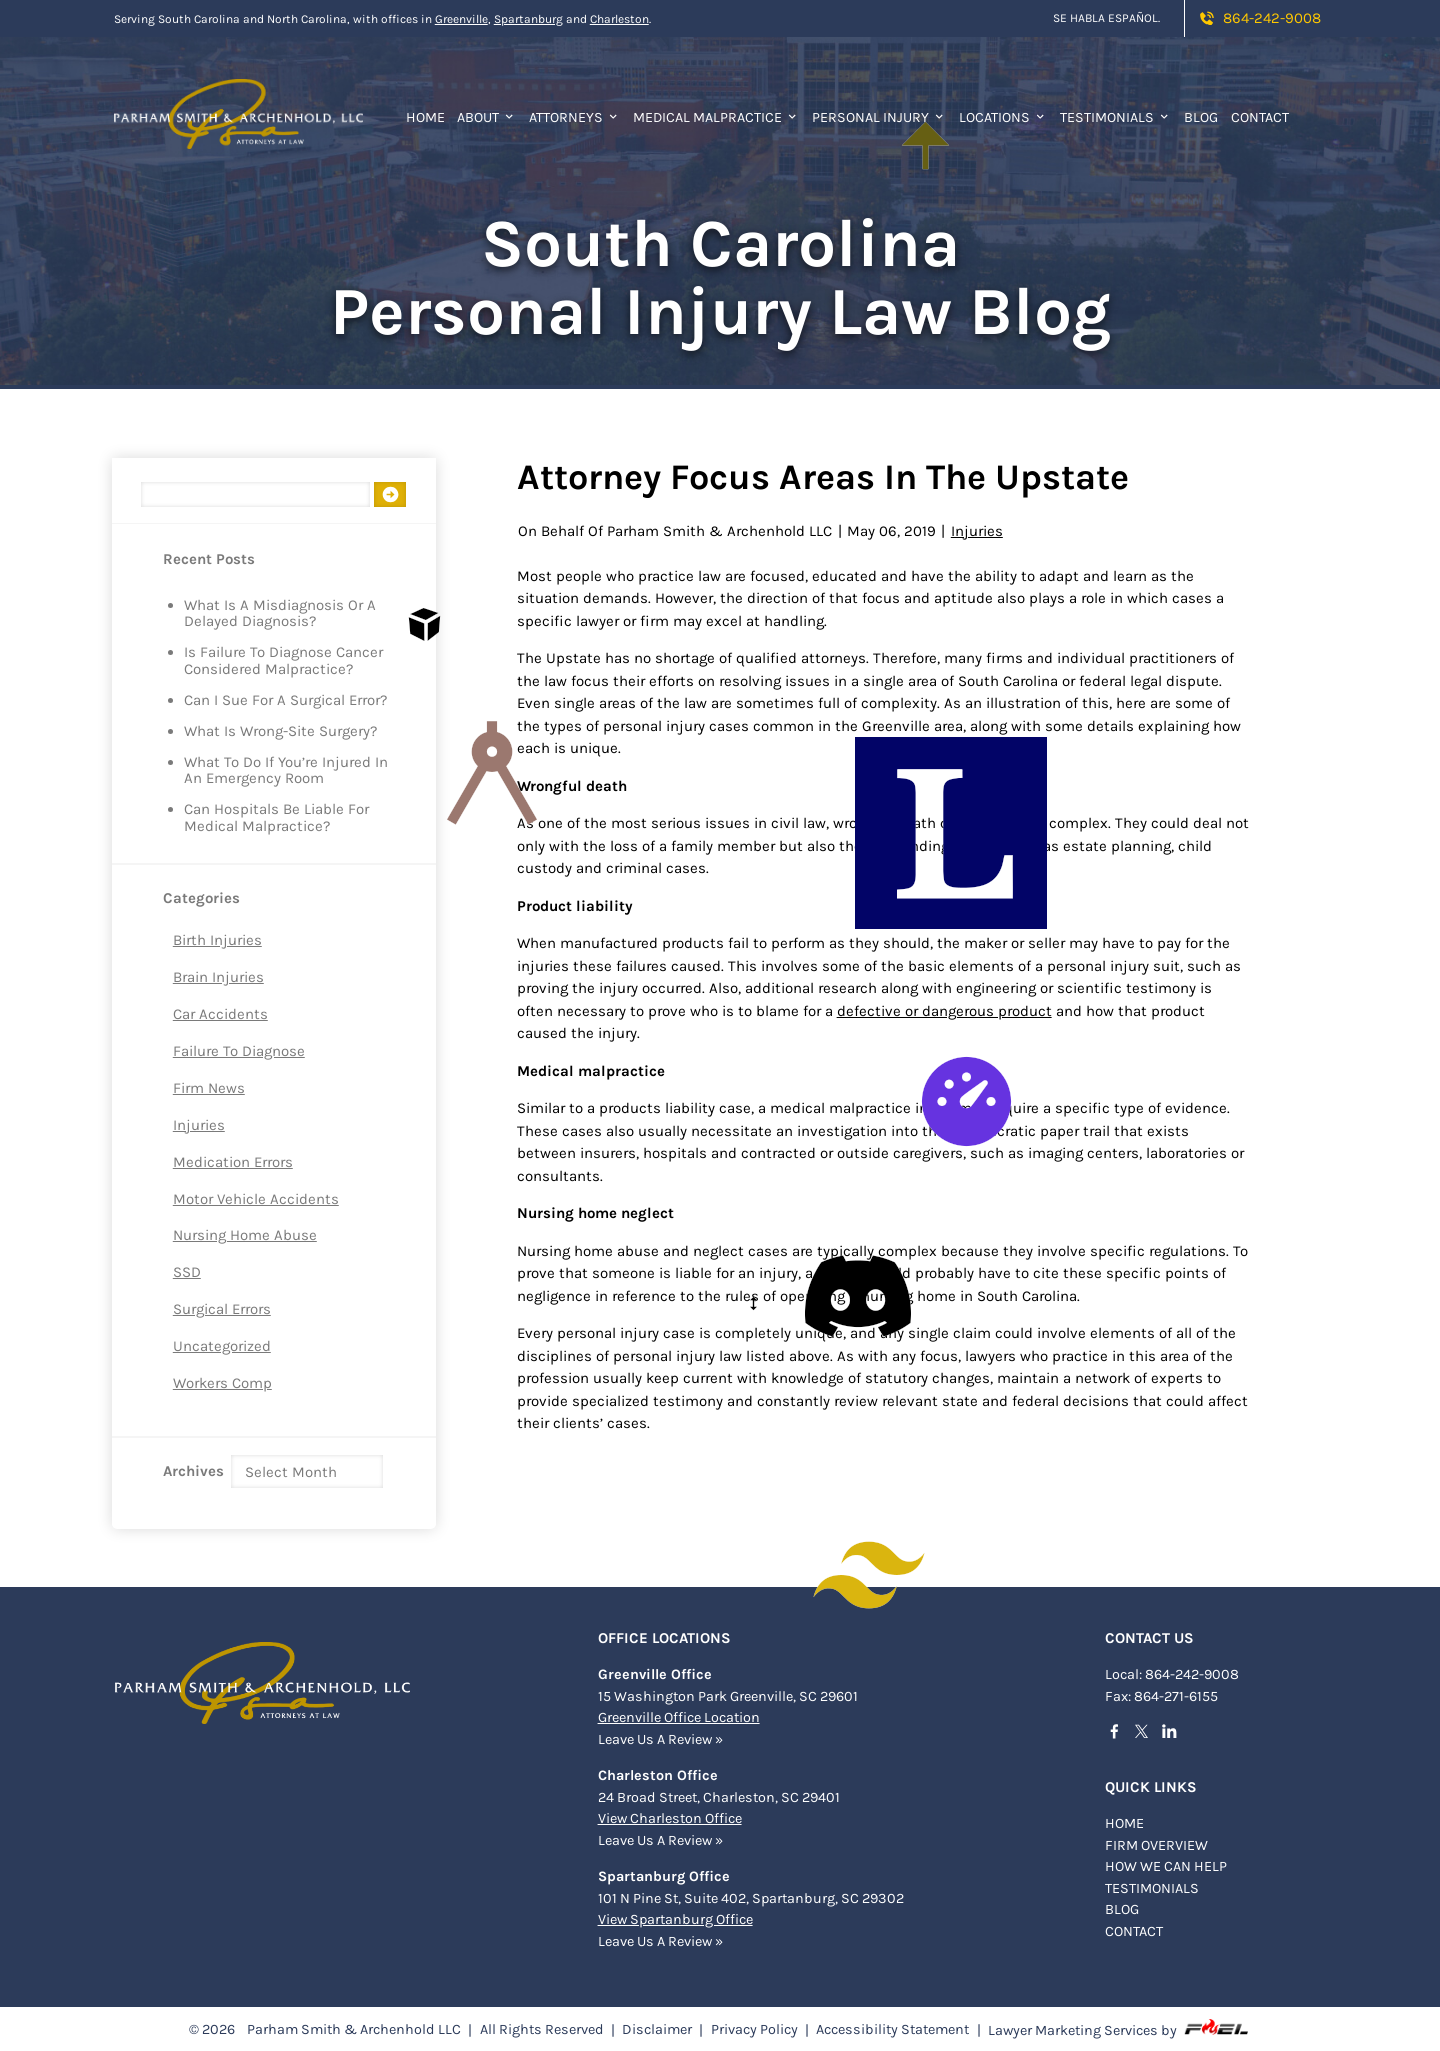  What do you see at coordinates (424, 624) in the screenshot?
I see `pkgsrc package management system logo` at bounding box center [424, 624].